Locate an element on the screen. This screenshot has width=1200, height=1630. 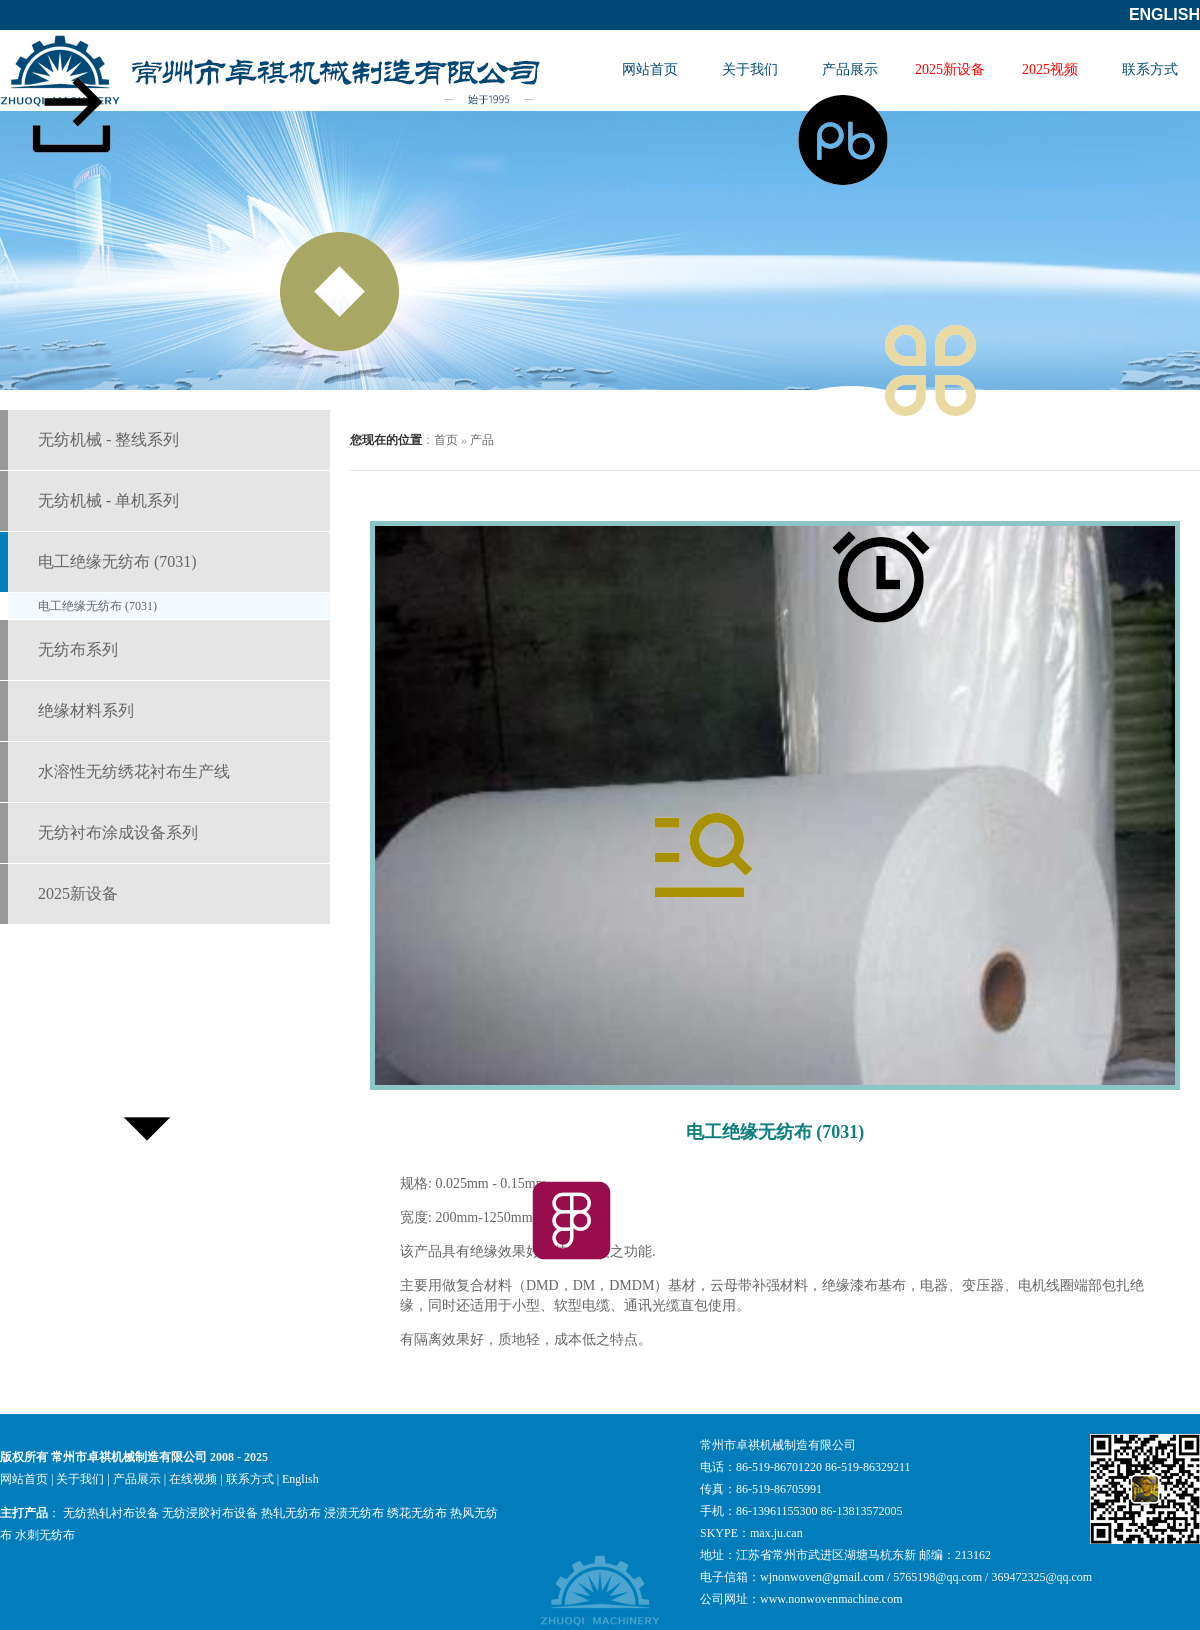
set or manage alarms is located at coordinates (881, 575).